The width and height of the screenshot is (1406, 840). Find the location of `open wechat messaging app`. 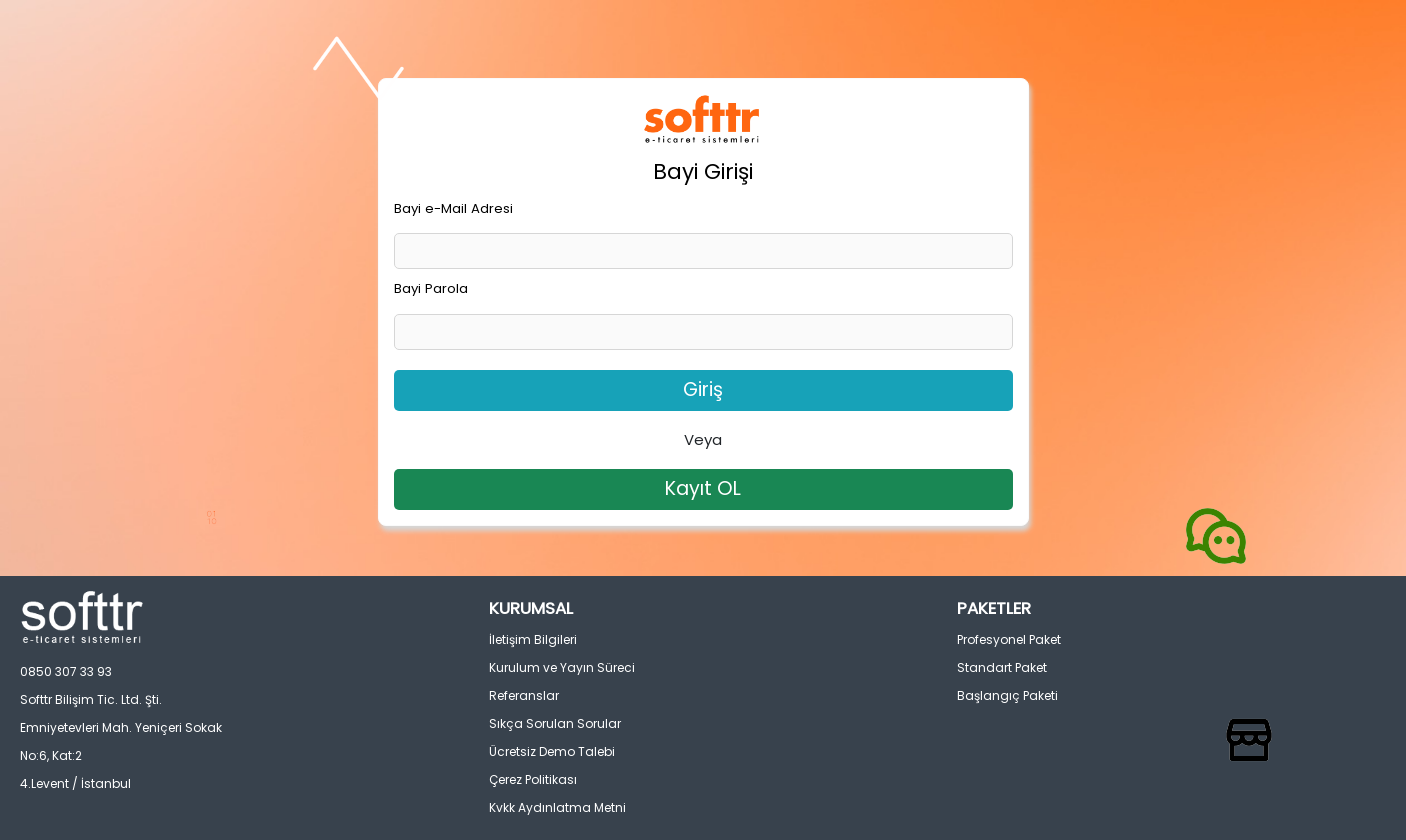

open wechat messaging app is located at coordinates (1216, 536).